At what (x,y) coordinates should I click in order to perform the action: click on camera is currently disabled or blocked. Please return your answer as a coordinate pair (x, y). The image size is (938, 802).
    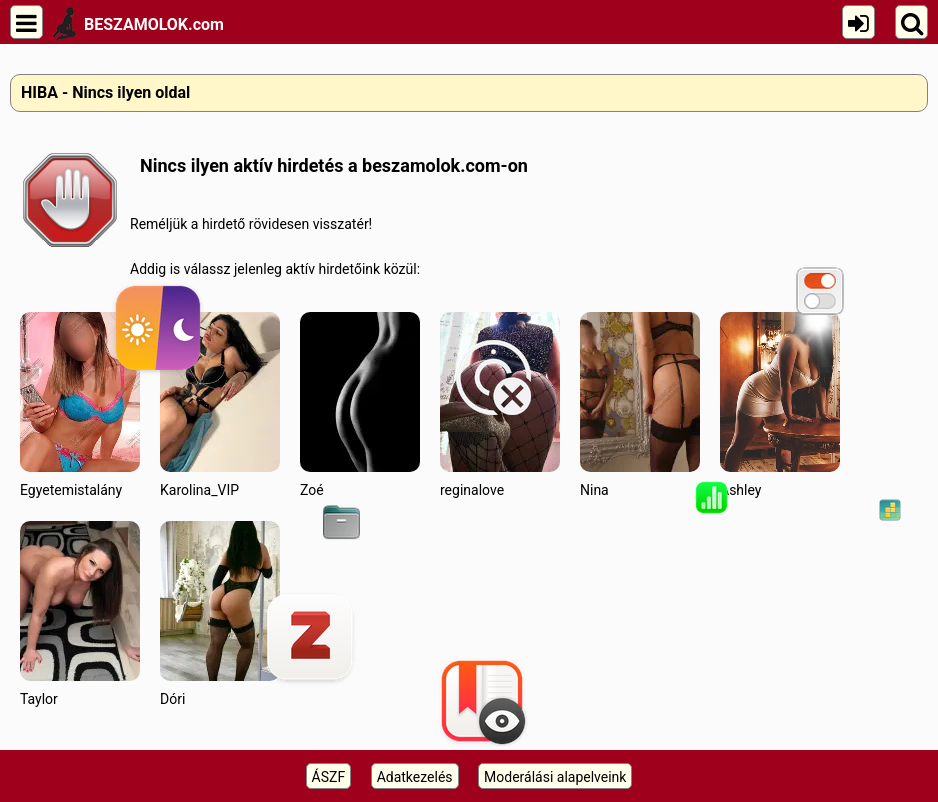
    Looking at the image, I should click on (493, 377).